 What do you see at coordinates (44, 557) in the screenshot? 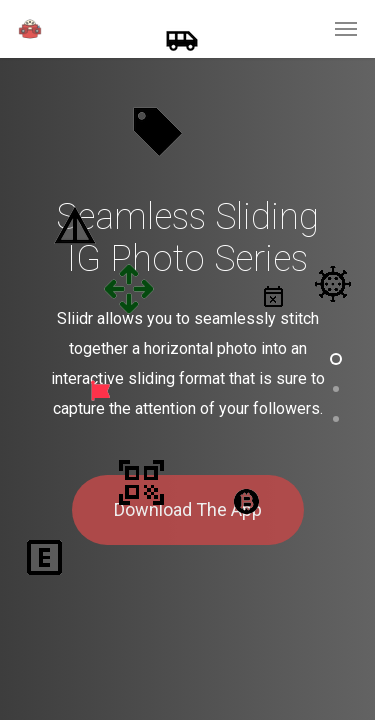
I see `indicates explicit content warning` at bounding box center [44, 557].